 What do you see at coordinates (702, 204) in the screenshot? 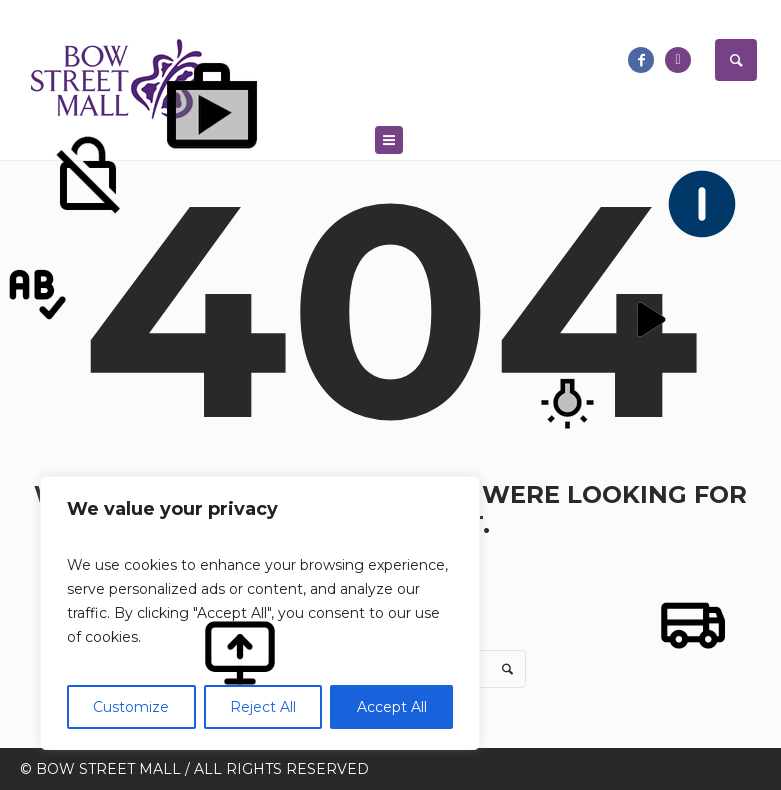
I see `access information or help details` at bounding box center [702, 204].